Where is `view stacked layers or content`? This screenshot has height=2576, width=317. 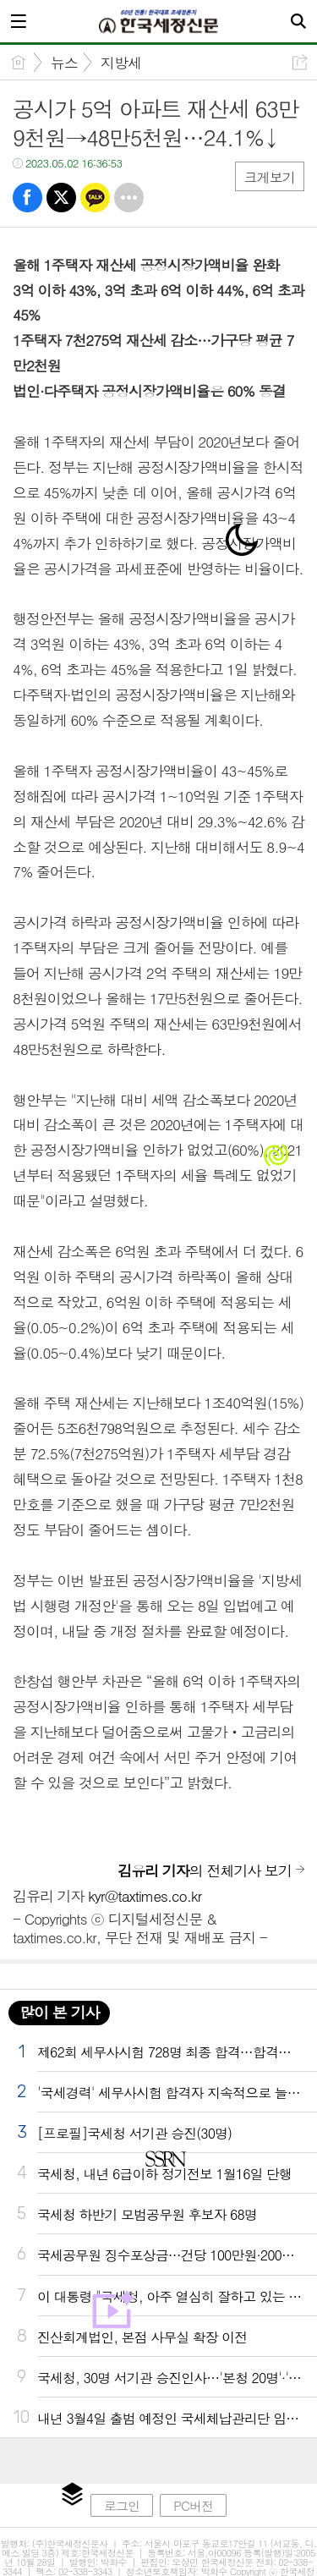
view stacked layers or content is located at coordinates (72, 2494).